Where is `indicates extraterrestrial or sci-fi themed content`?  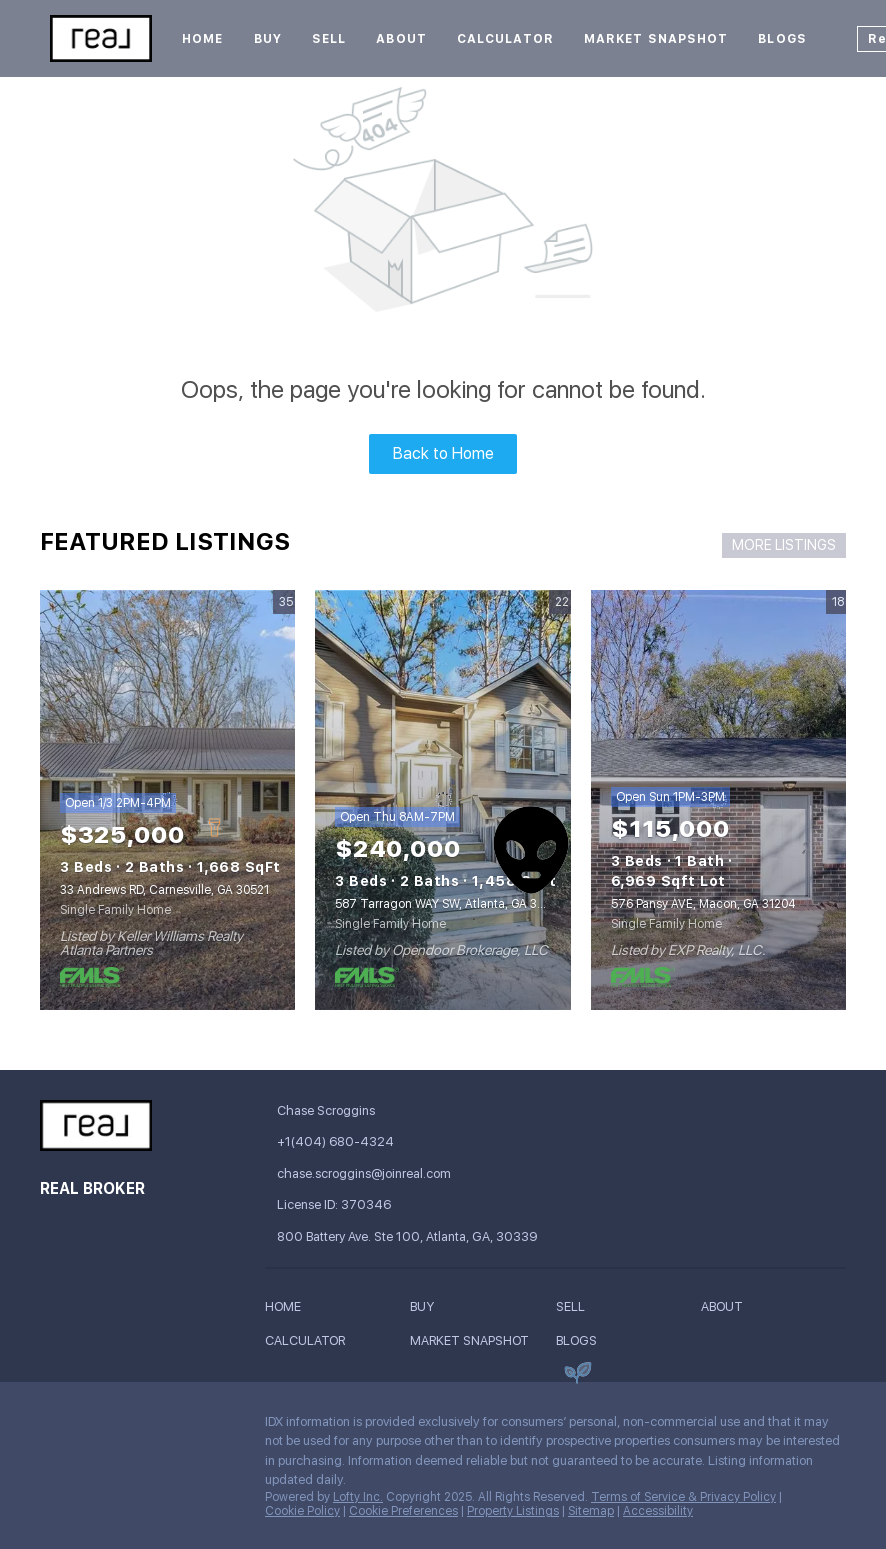
indicates extraterrestrial or sci-fi themed content is located at coordinates (531, 850).